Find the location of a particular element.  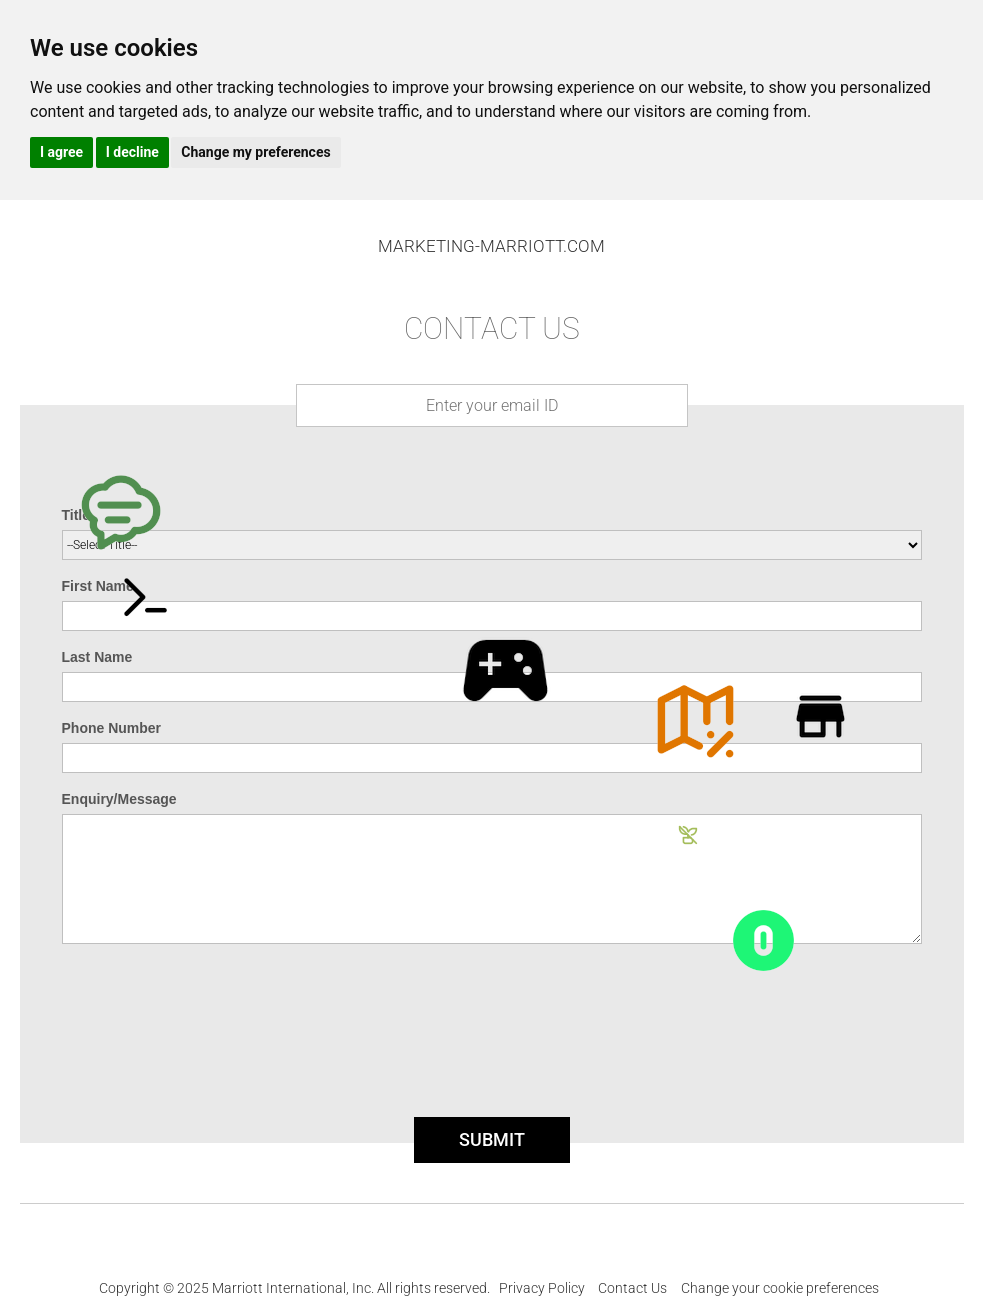

open command palette is located at coordinates (145, 597).